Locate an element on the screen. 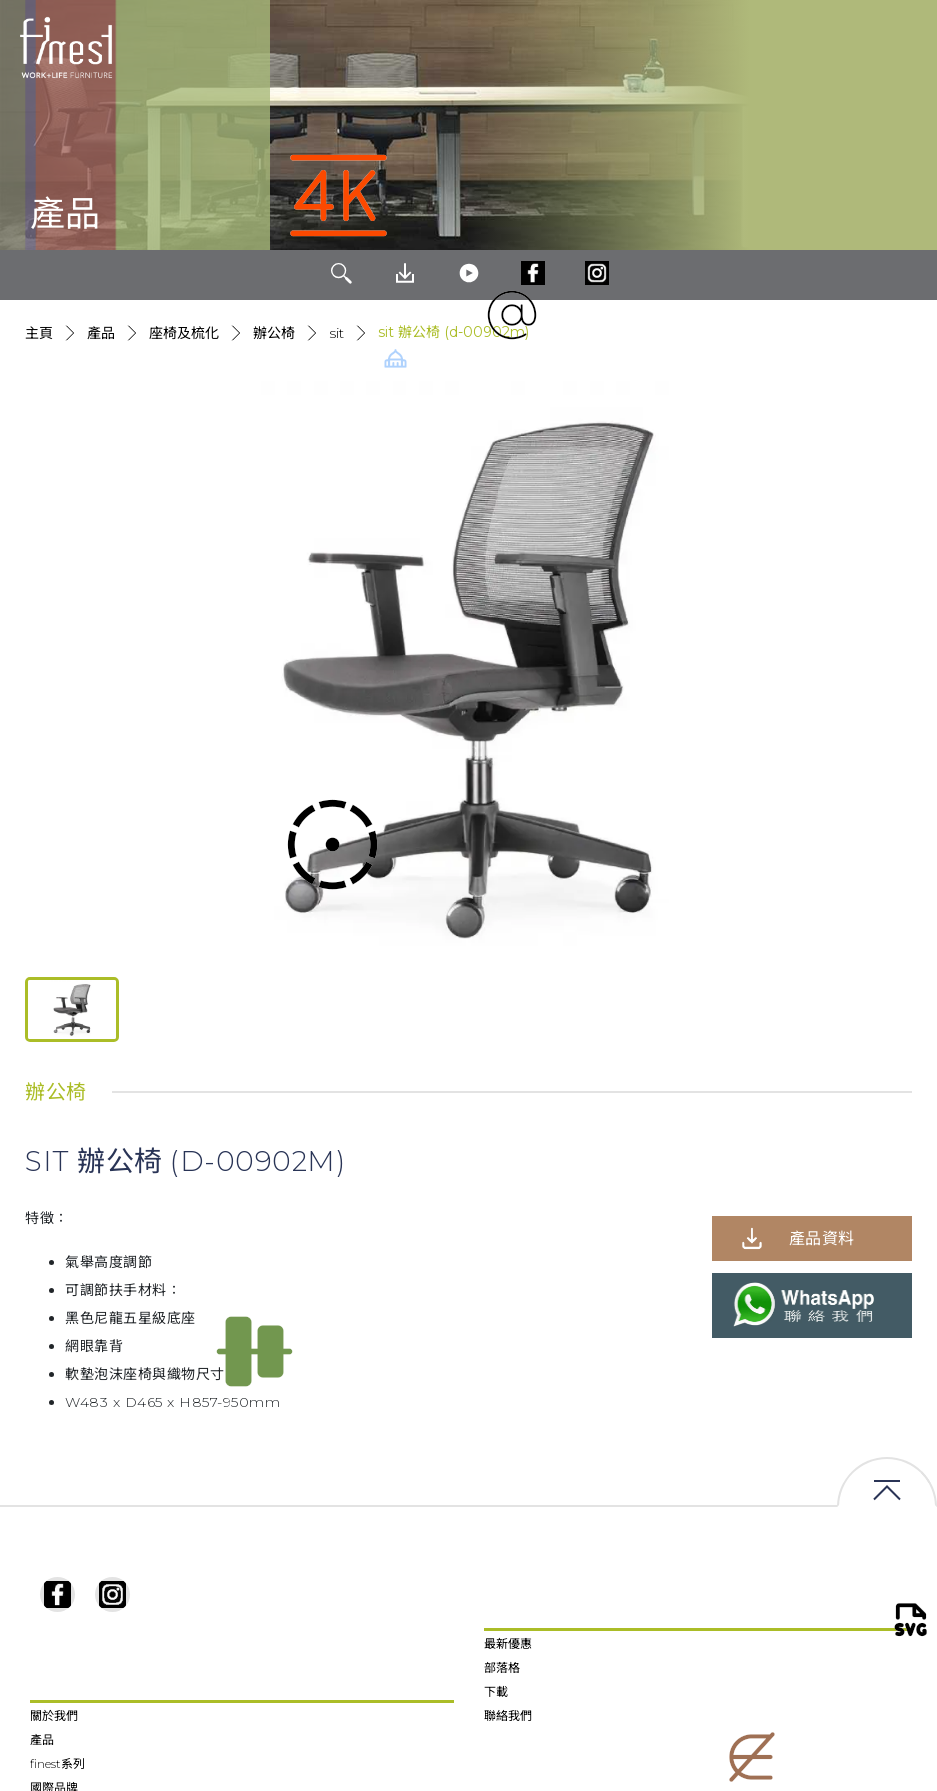  create a new draft issue is located at coordinates (336, 848).